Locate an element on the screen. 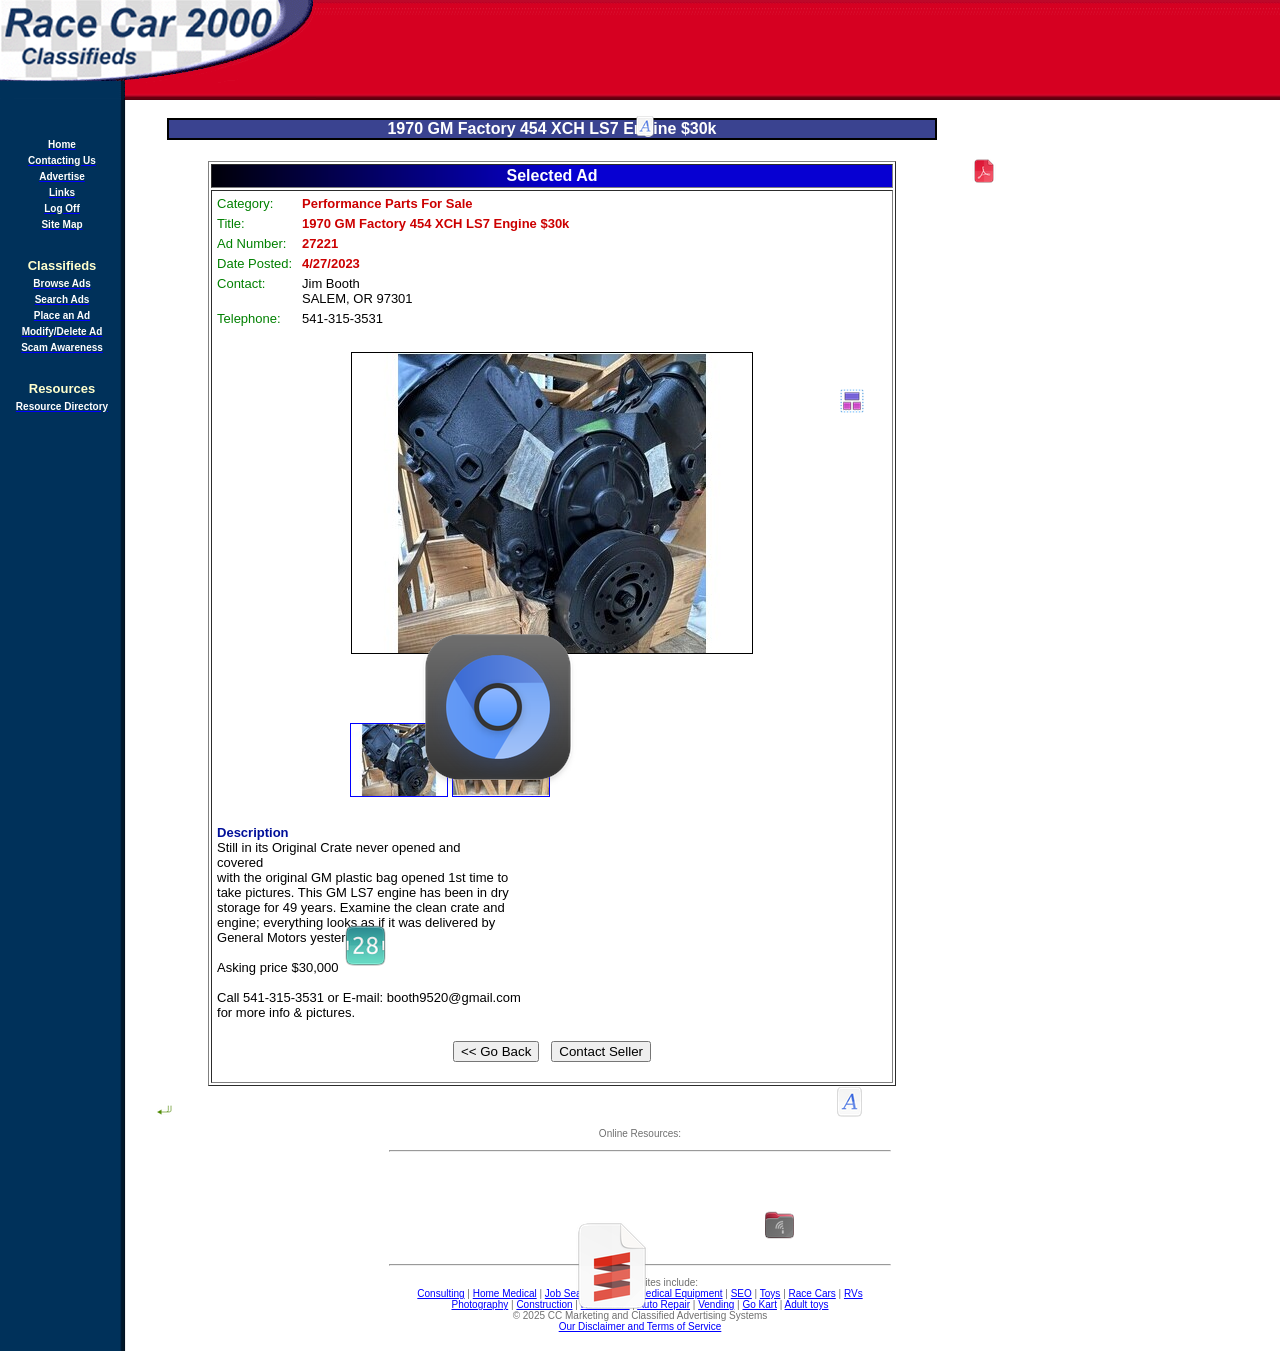  a scala programming language source file is located at coordinates (612, 1266).